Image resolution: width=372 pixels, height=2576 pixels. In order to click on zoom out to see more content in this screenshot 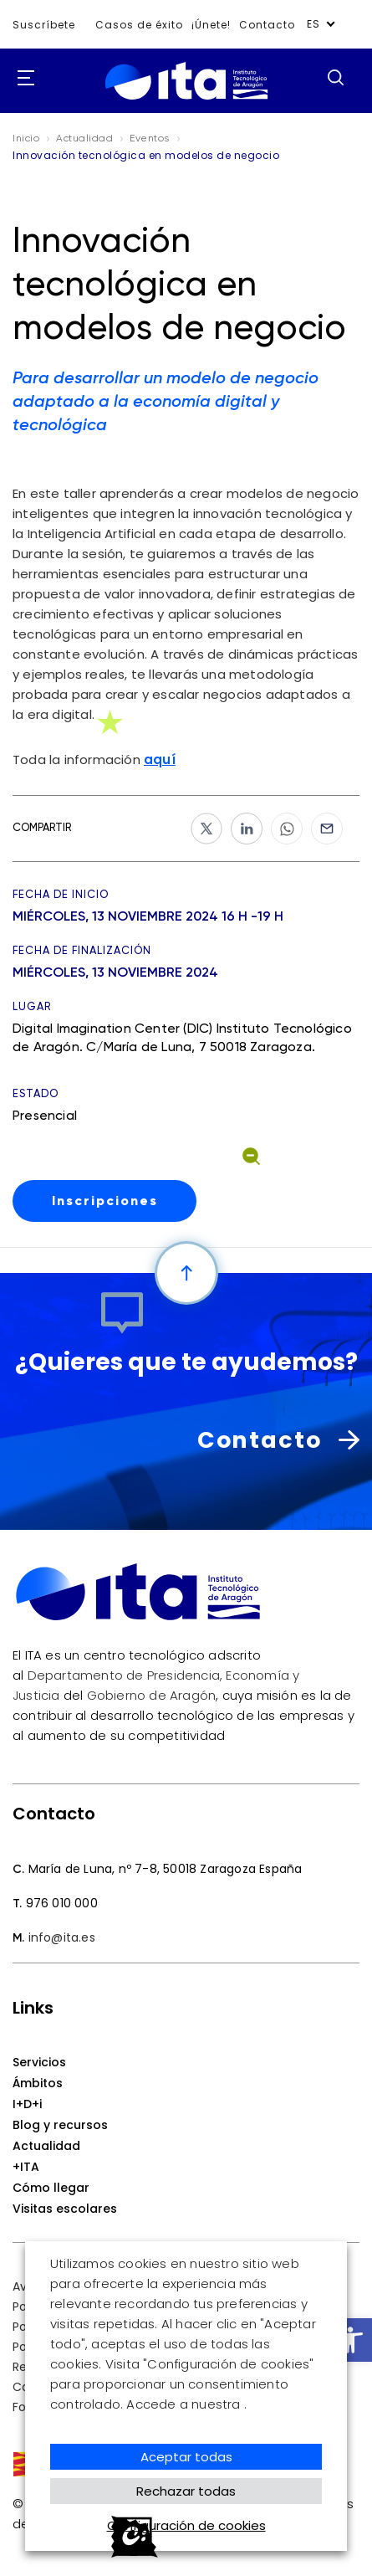, I will do `click(251, 1156)`.